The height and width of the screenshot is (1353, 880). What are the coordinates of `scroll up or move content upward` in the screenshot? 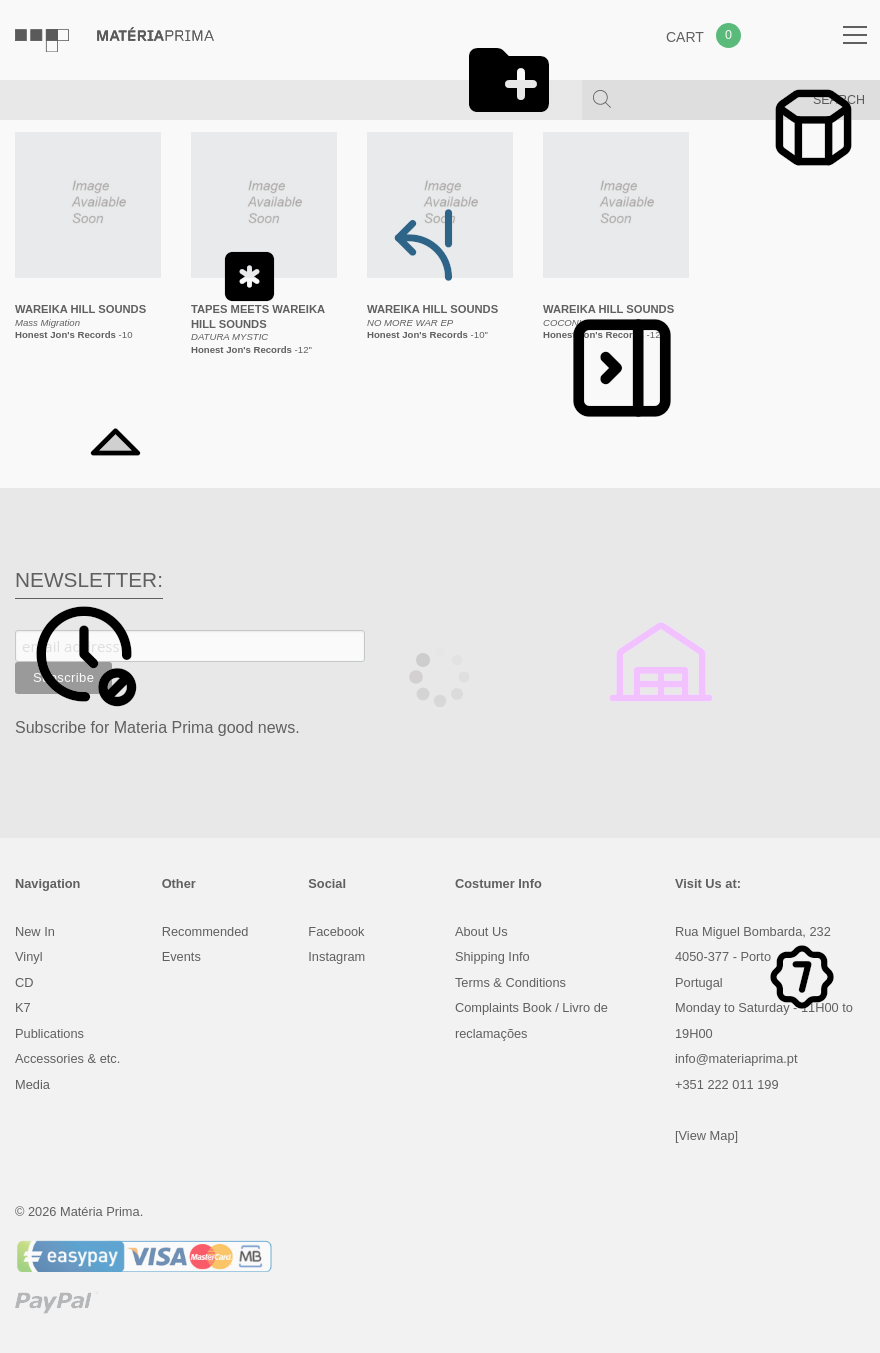 It's located at (115, 455).